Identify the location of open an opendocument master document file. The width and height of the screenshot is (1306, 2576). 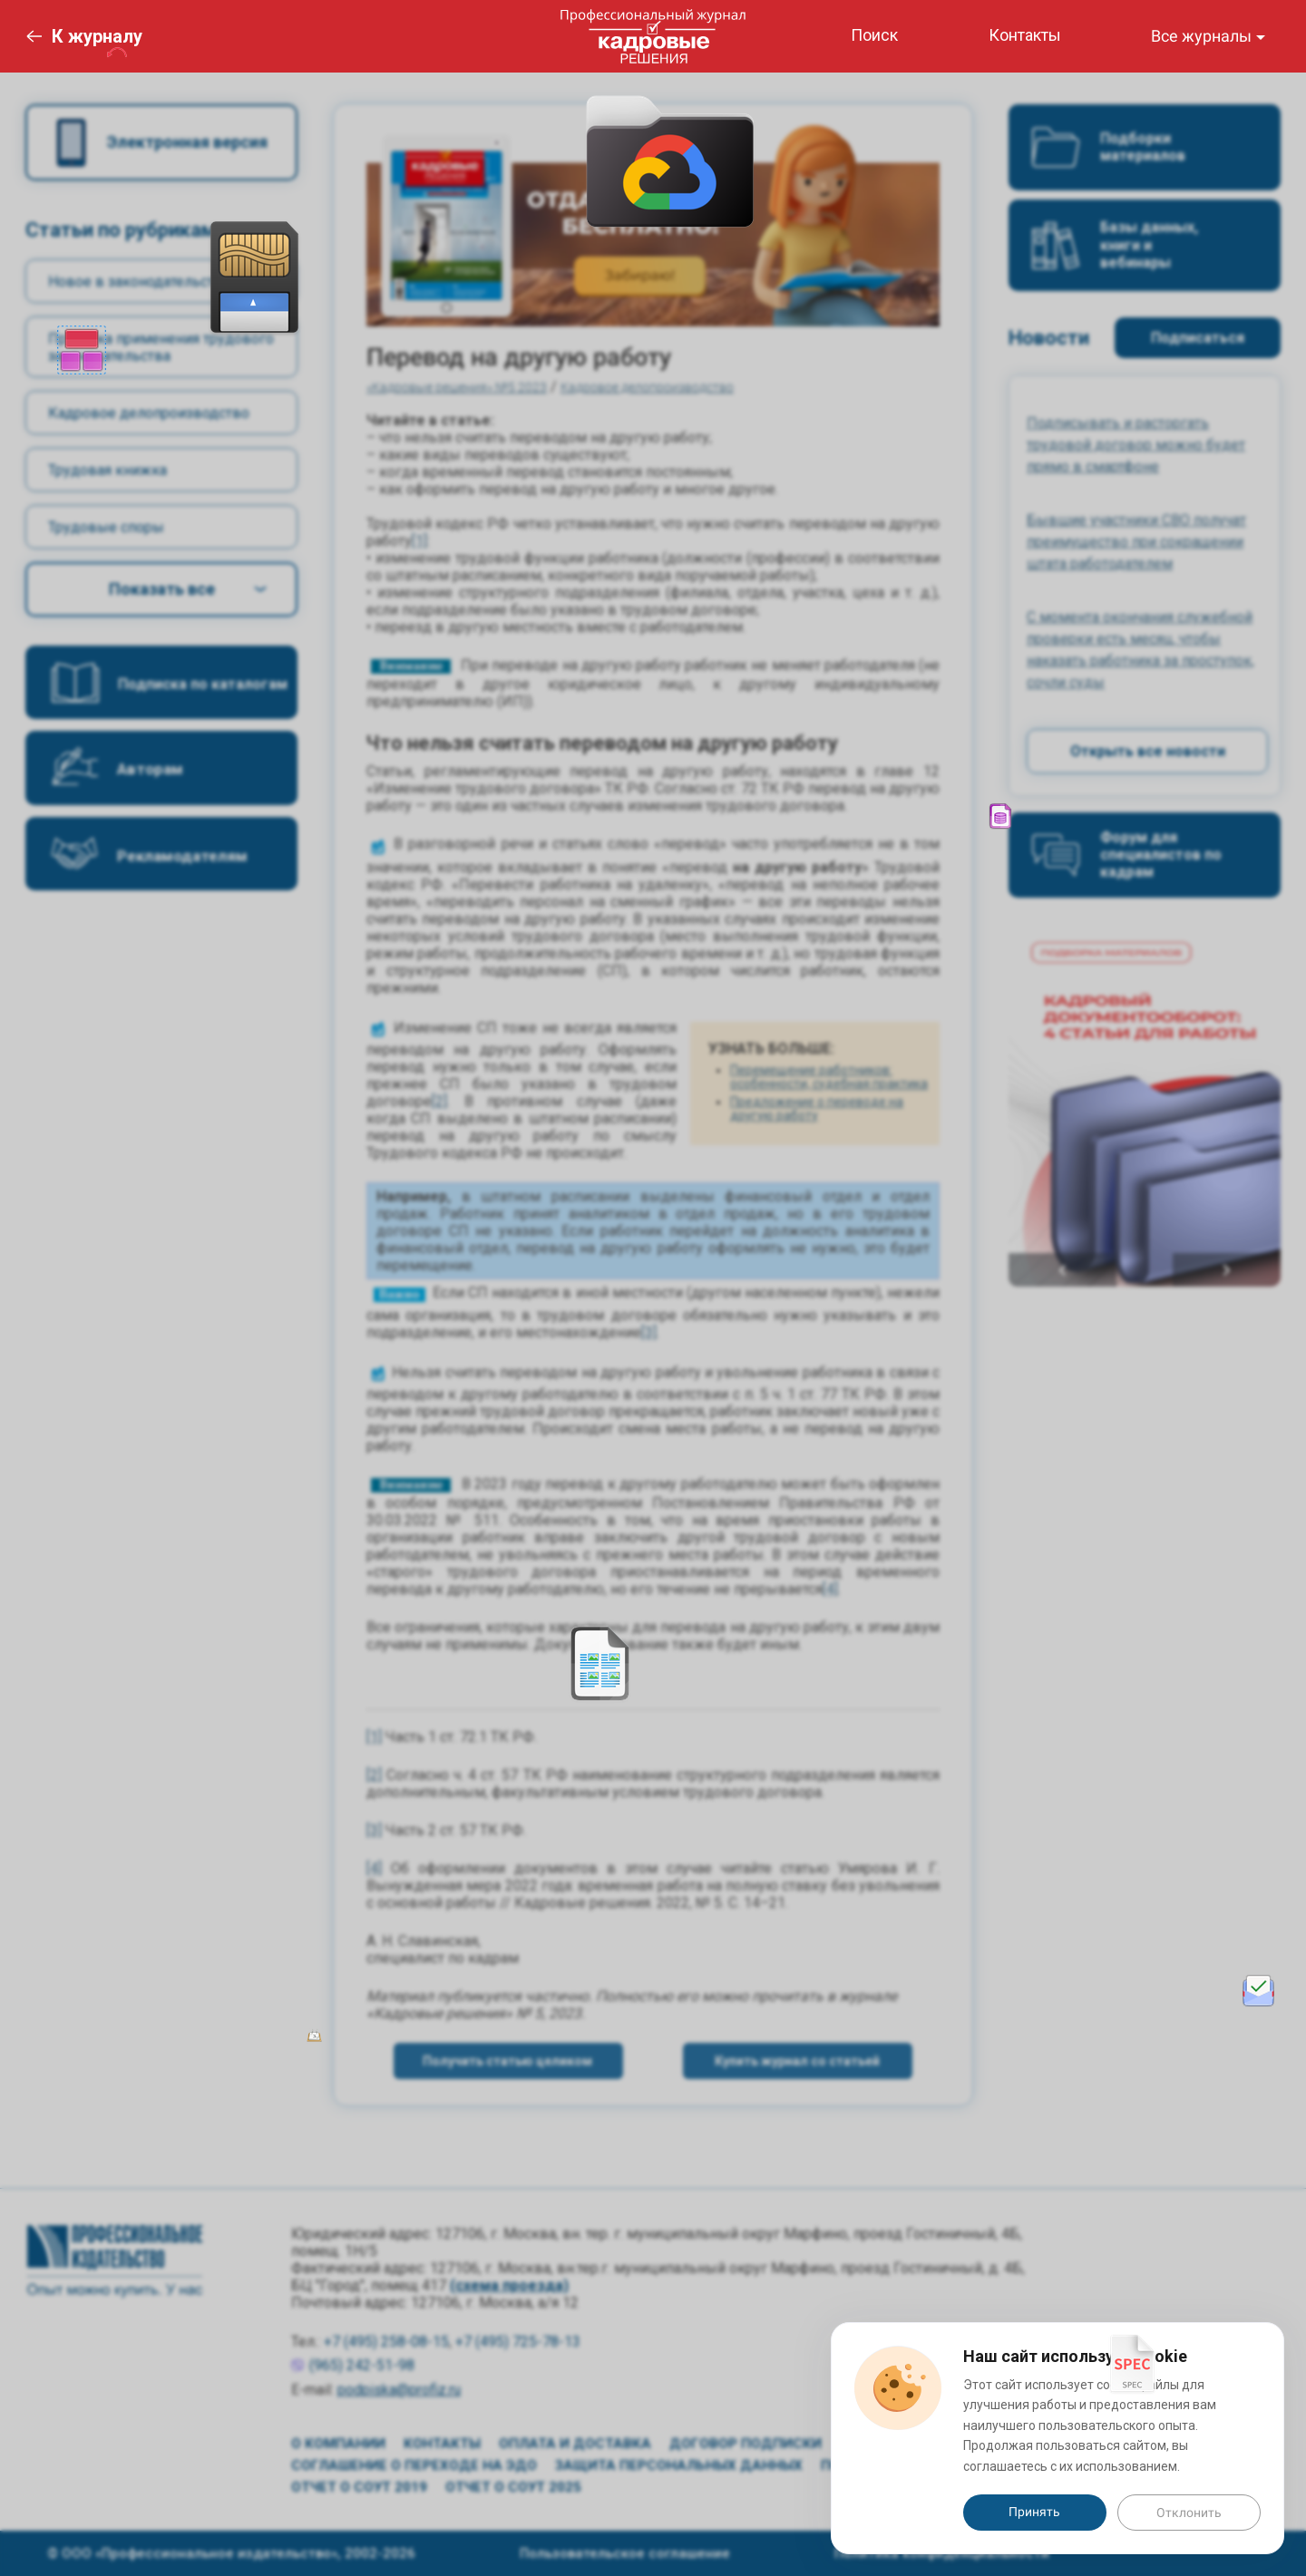
(599, 1663).